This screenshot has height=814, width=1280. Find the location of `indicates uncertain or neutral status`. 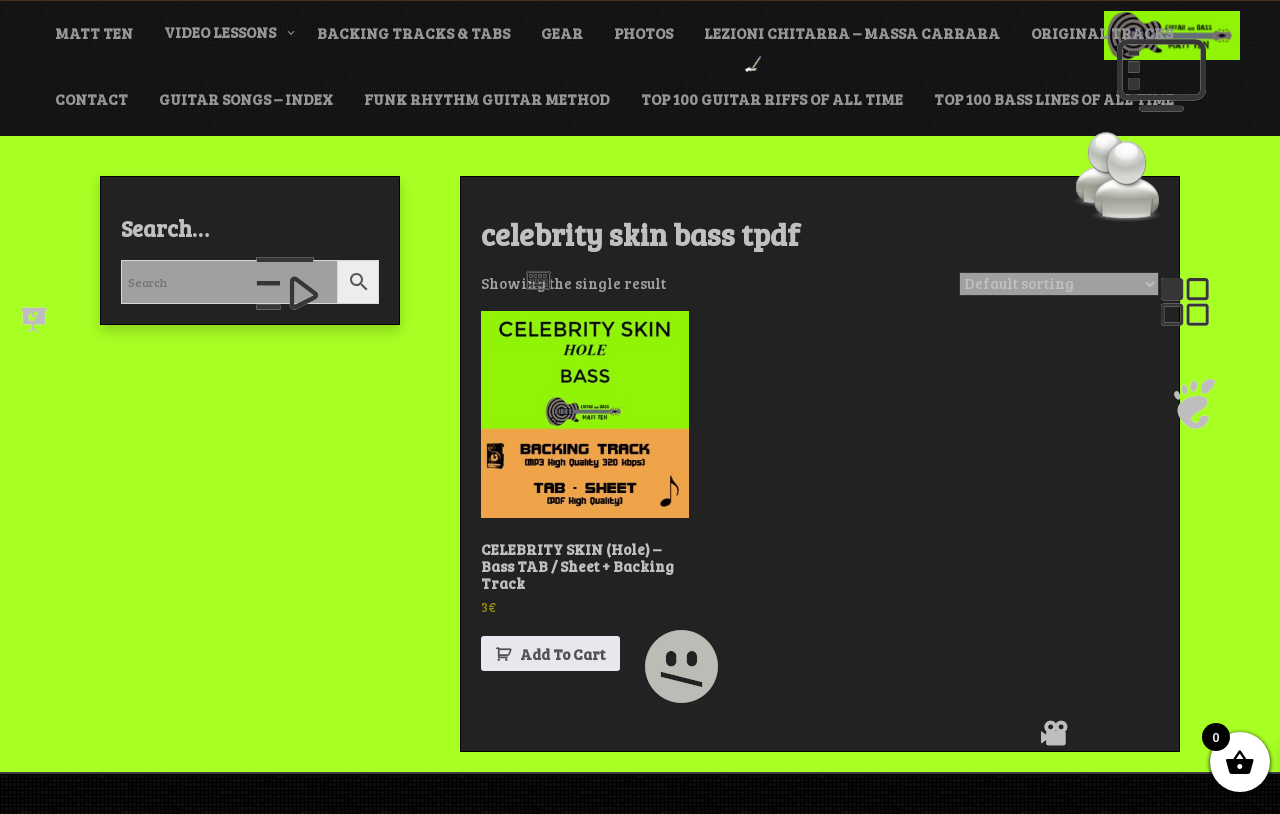

indicates uncertain or neutral status is located at coordinates (681, 666).